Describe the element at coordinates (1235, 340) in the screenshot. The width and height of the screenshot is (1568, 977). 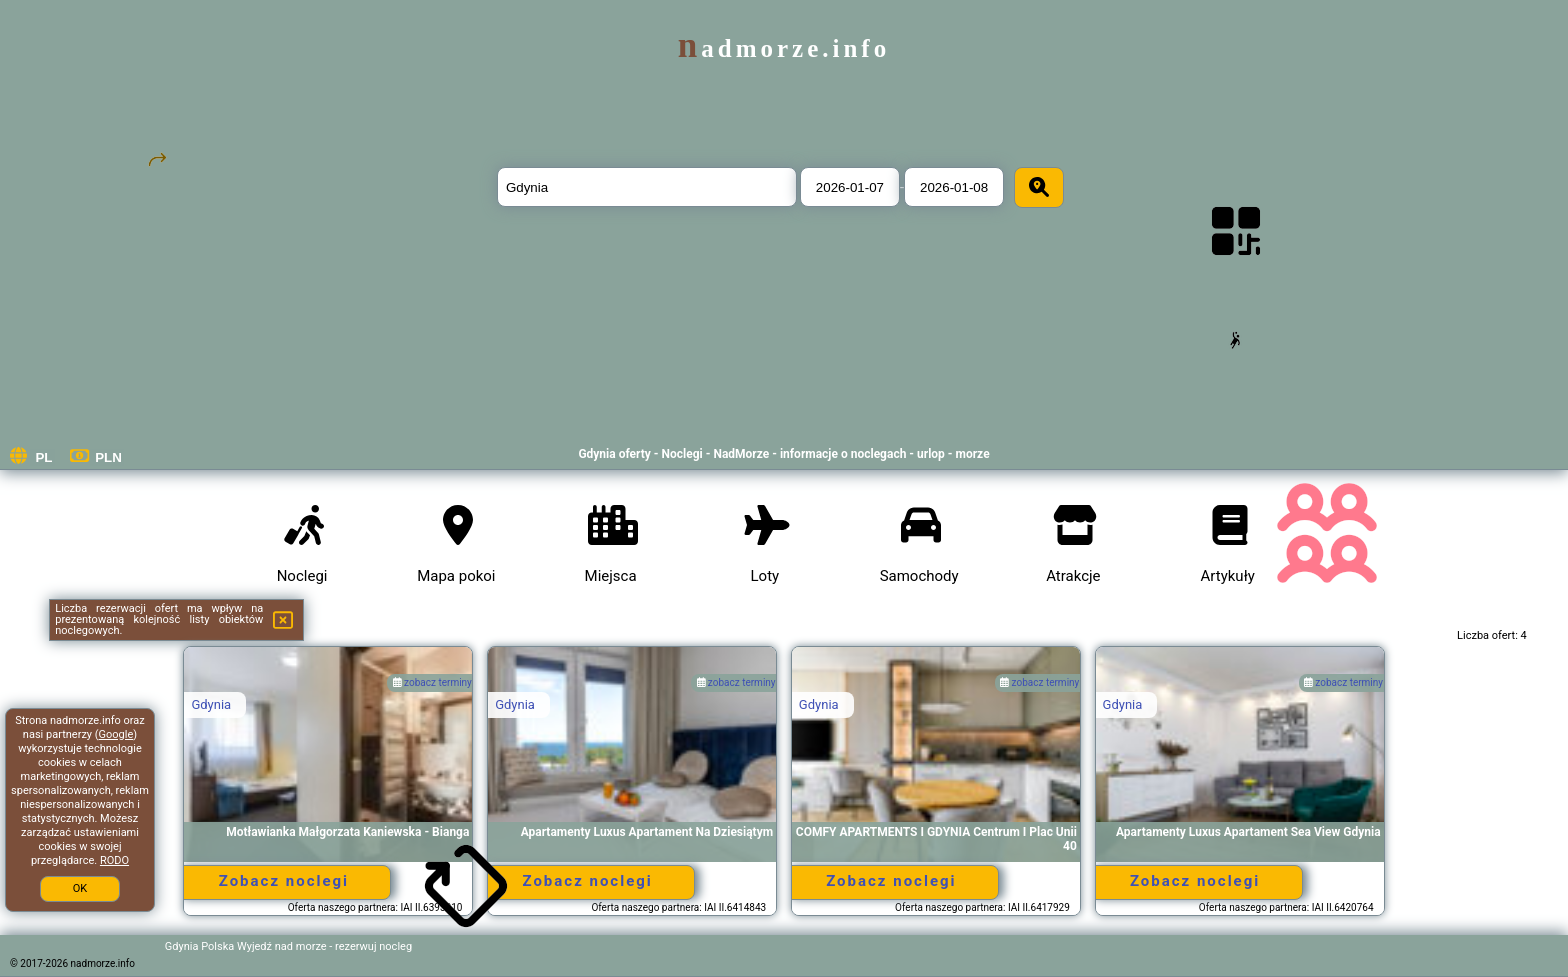
I see `access handball sports content` at that location.